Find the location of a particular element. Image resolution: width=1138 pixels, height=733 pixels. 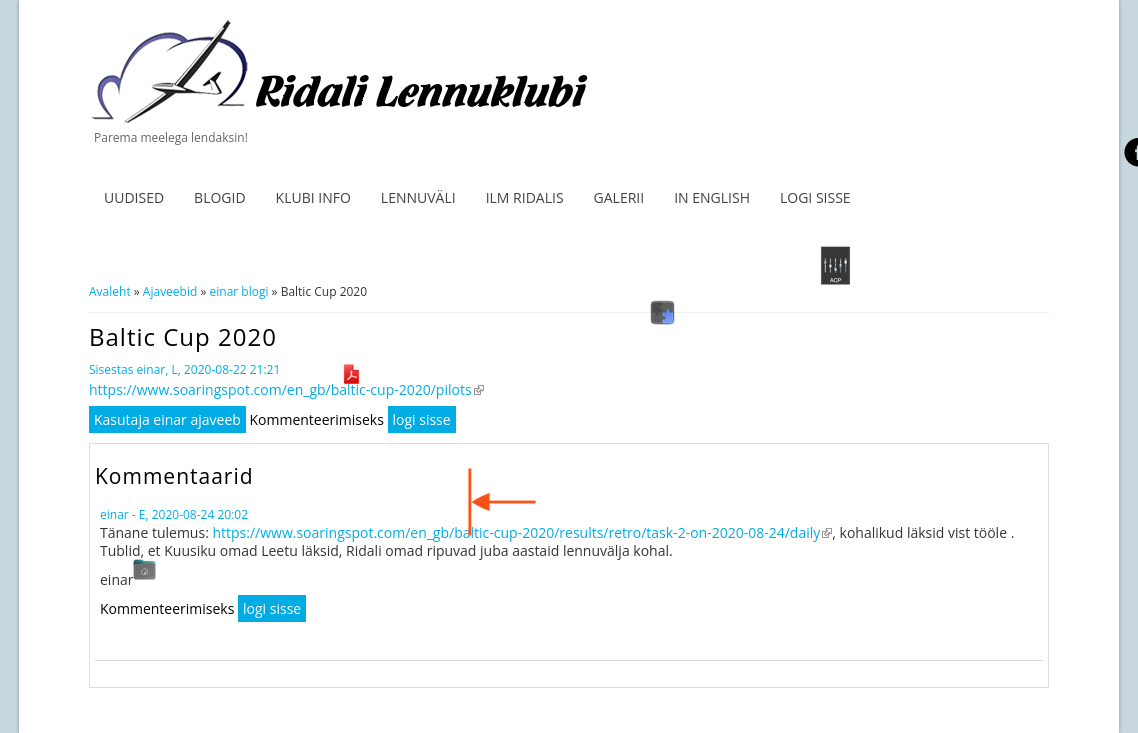

open audio control panel settings is located at coordinates (835, 266).